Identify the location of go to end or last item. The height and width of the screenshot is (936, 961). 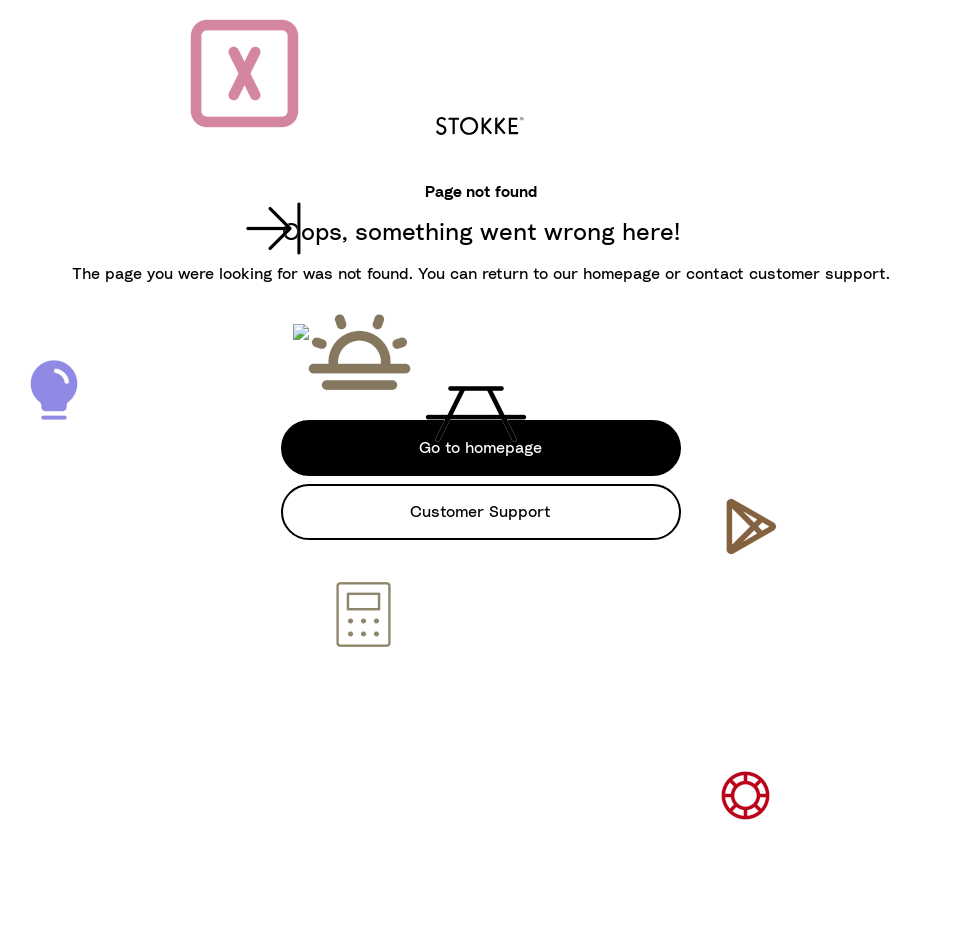
(274, 228).